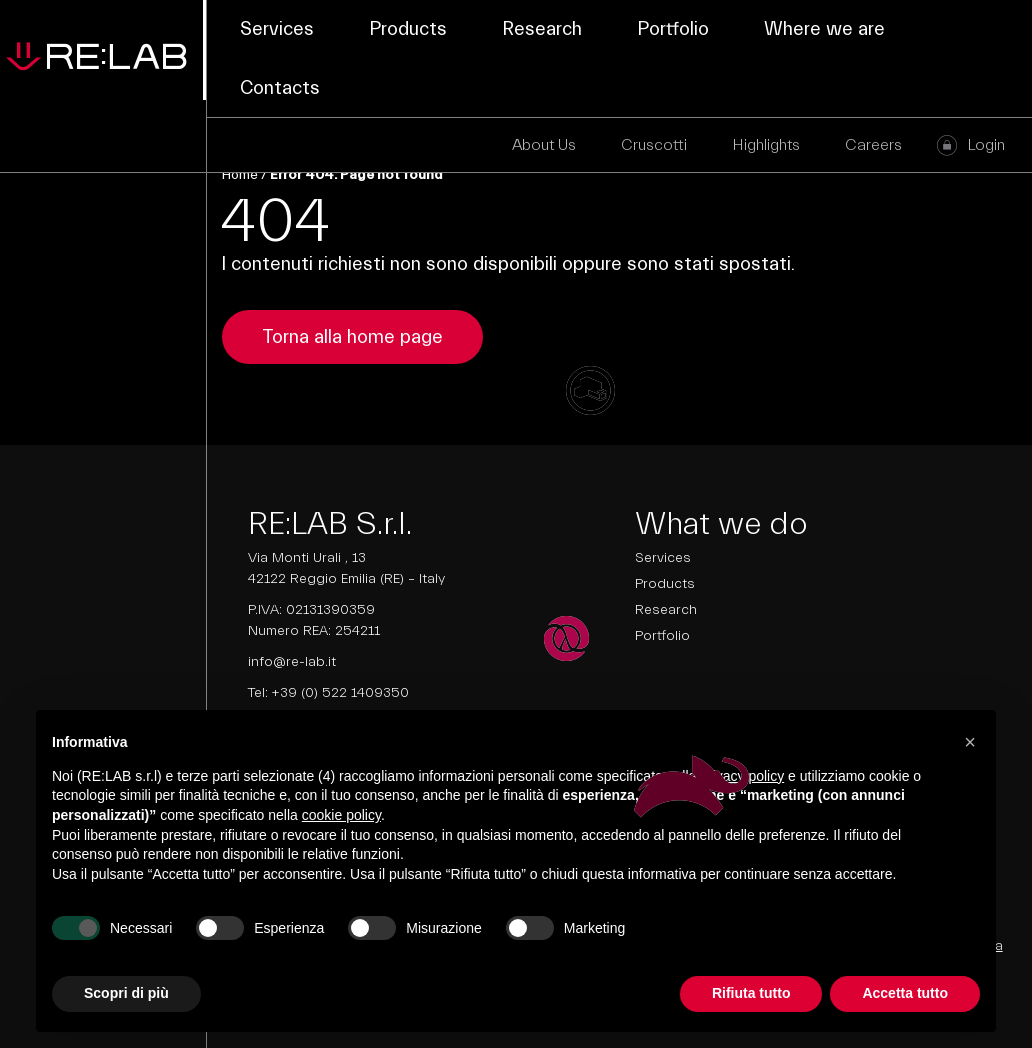 The height and width of the screenshot is (1048, 1032). I want to click on animal planet brand logo, so click(691, 786).